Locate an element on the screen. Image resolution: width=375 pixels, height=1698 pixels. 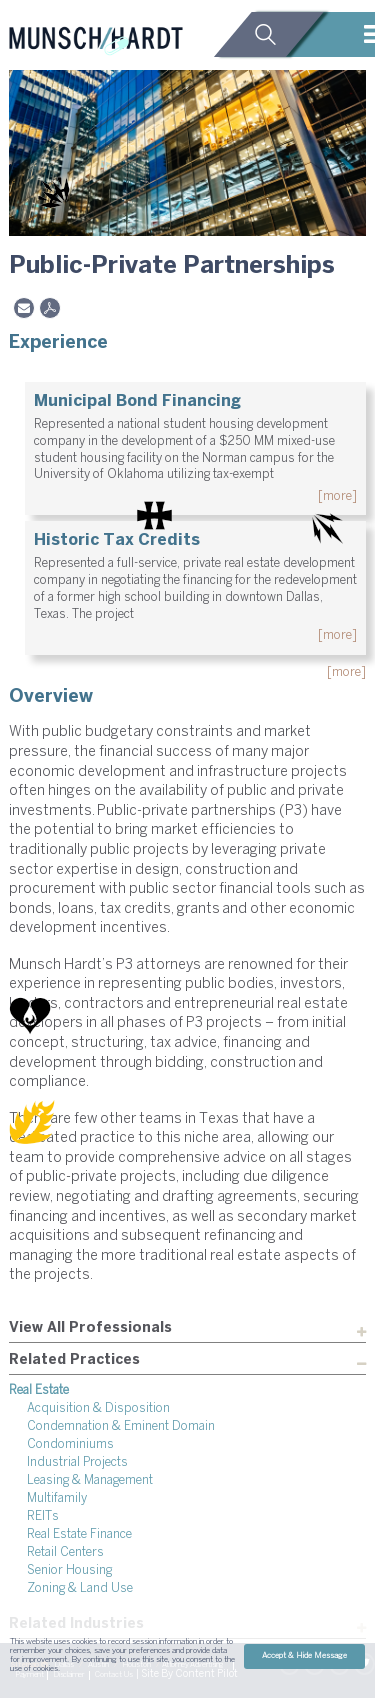
select pimiento or pepper ingredient is located at coordinates (32, 1122).